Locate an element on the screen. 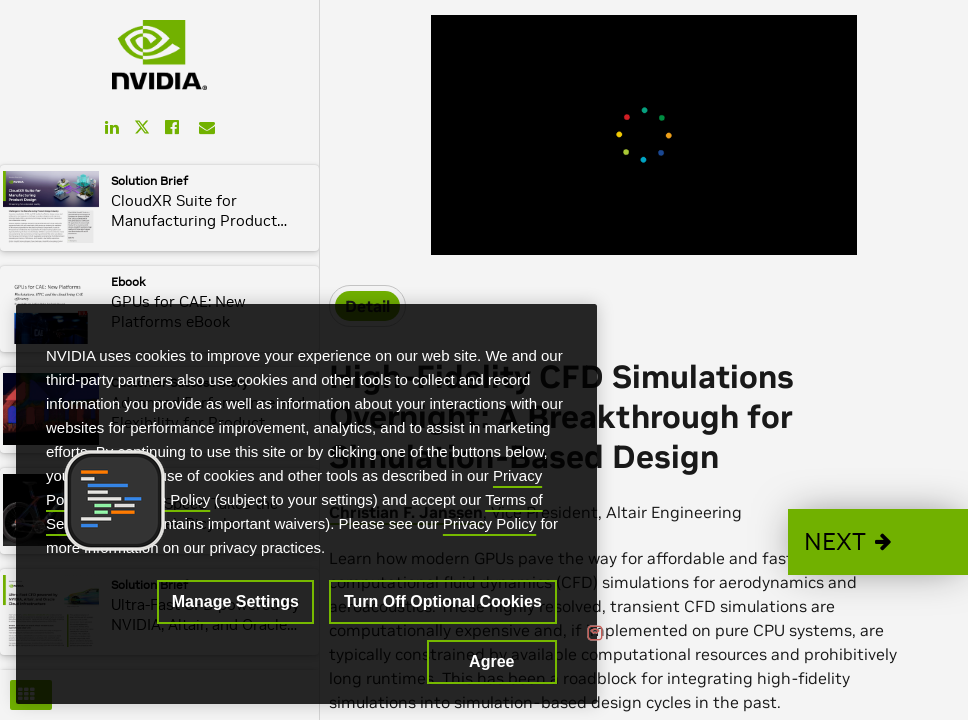 Image resolution: width=968 pixels, height=720 pixels. open software development tools is located at coordinates (114, 500).